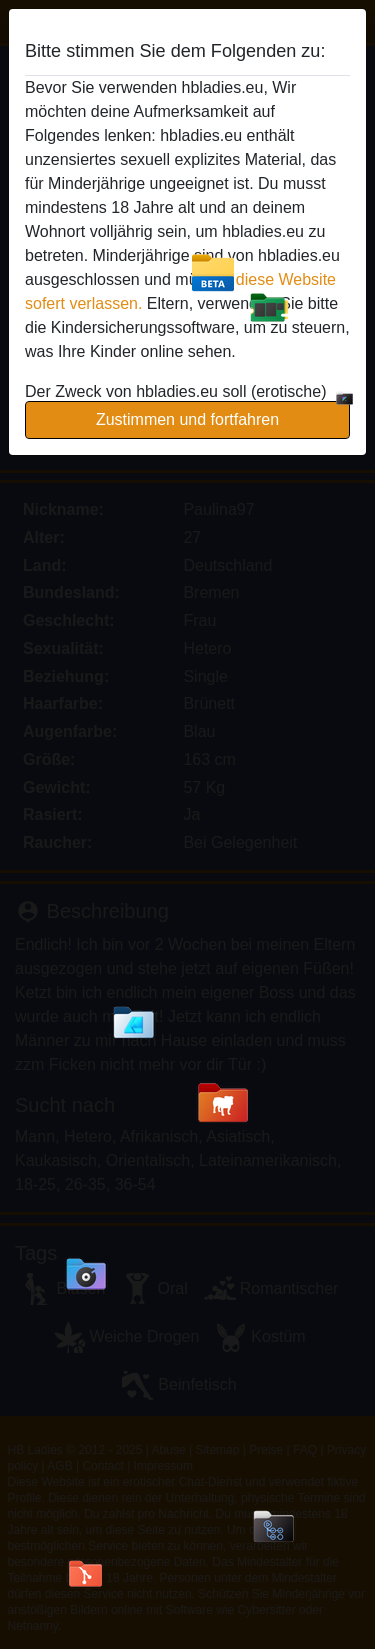  I want to click on open your music files folder, so click(86, 1275).